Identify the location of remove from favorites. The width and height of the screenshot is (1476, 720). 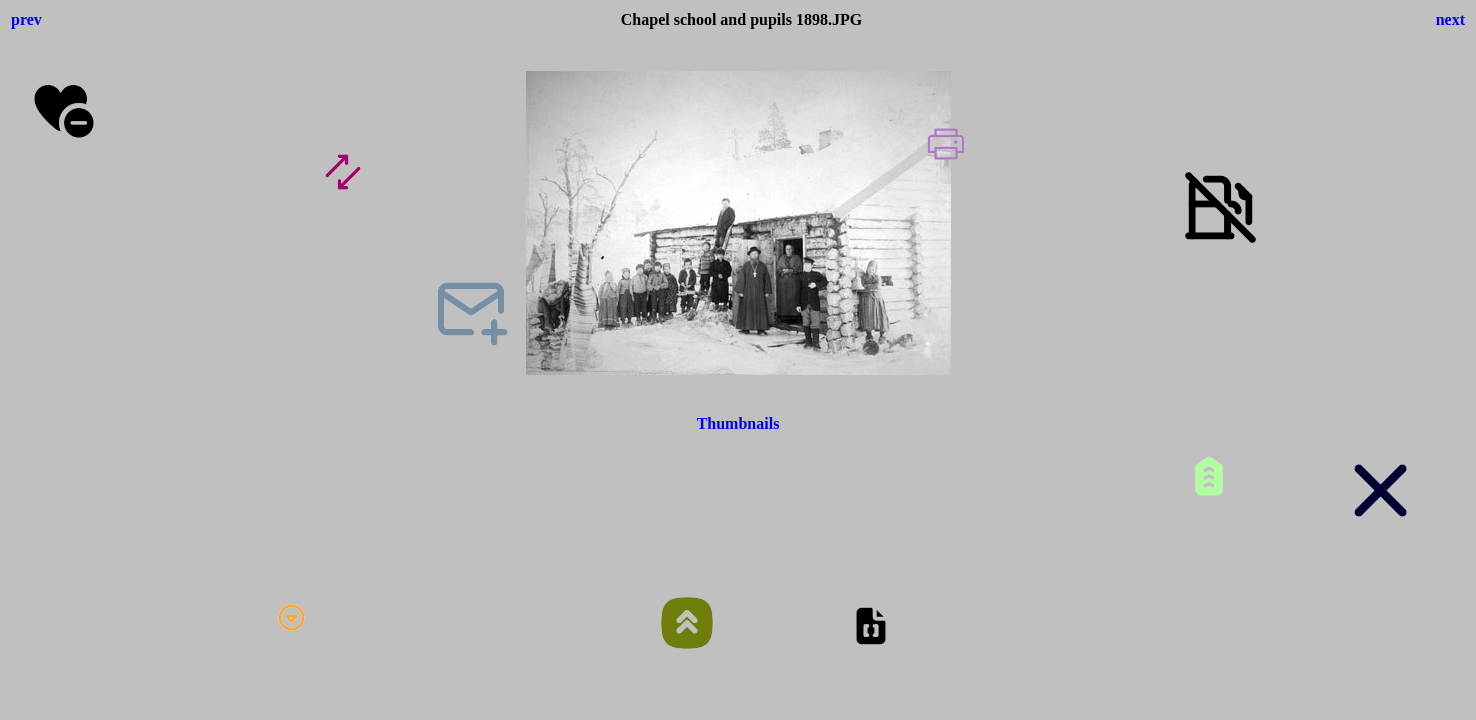
(64, 108).